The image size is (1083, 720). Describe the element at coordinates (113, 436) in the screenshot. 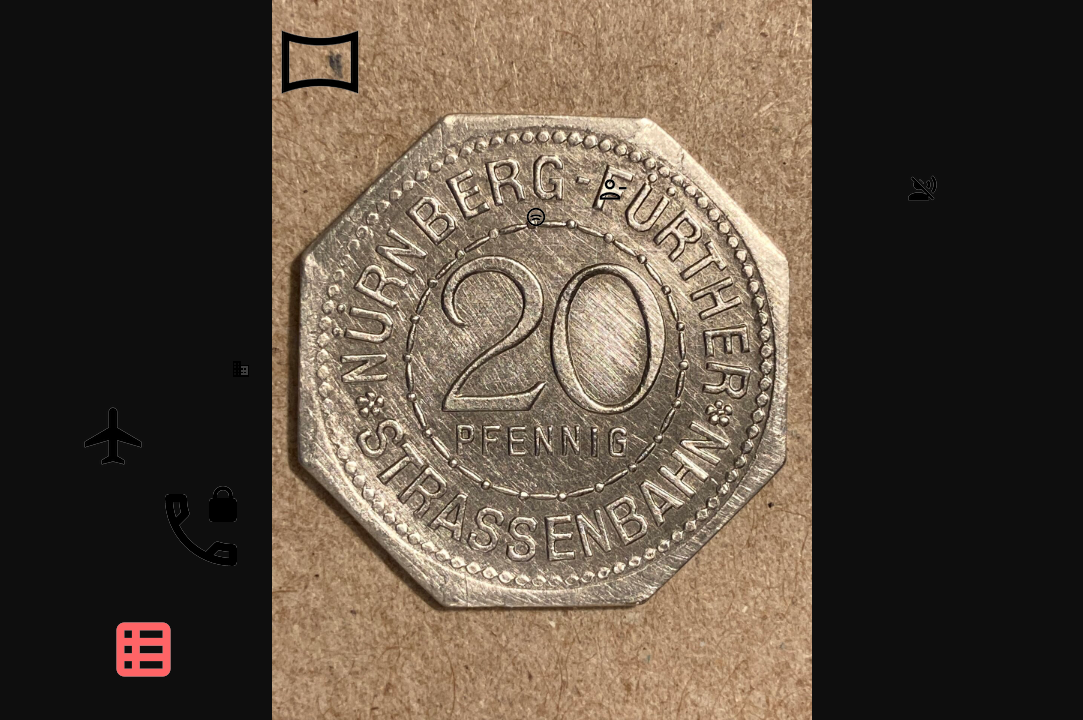

I see `enable airplane mode` at that location.